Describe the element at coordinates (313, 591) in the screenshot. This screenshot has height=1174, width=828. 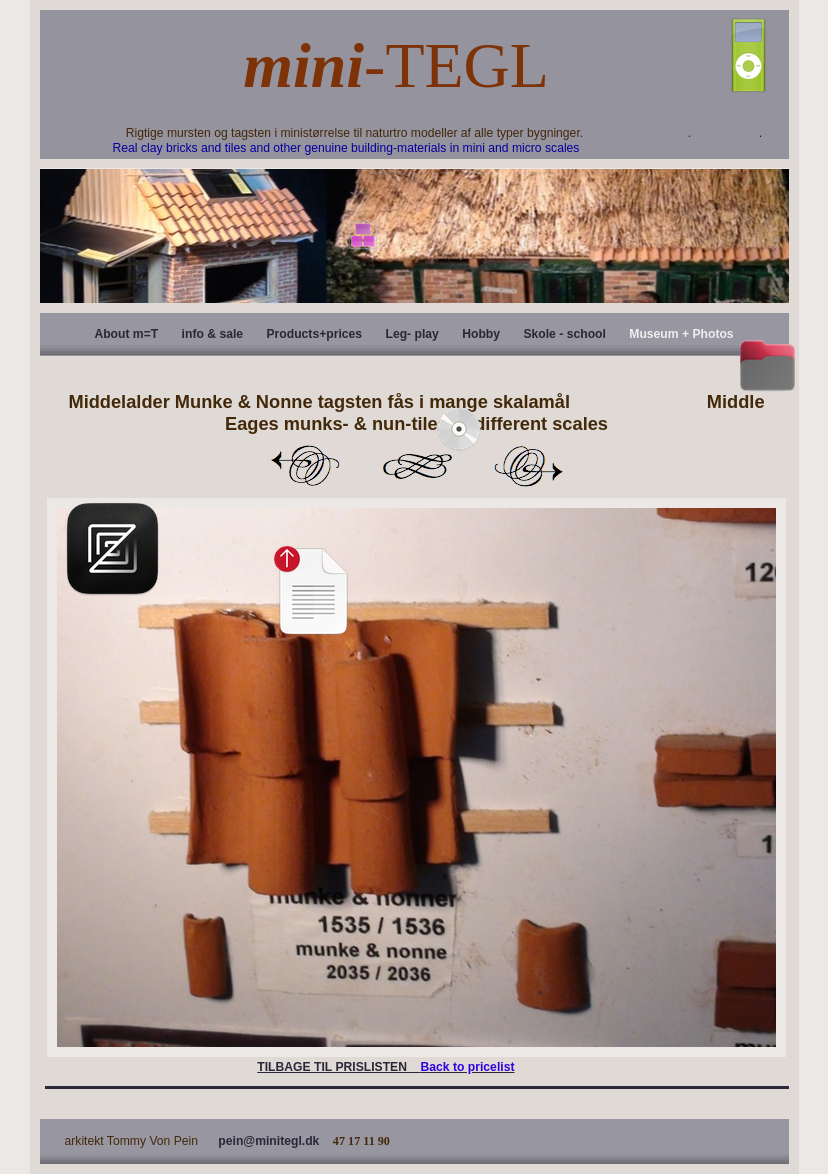
I see `send or share a document` at that location.